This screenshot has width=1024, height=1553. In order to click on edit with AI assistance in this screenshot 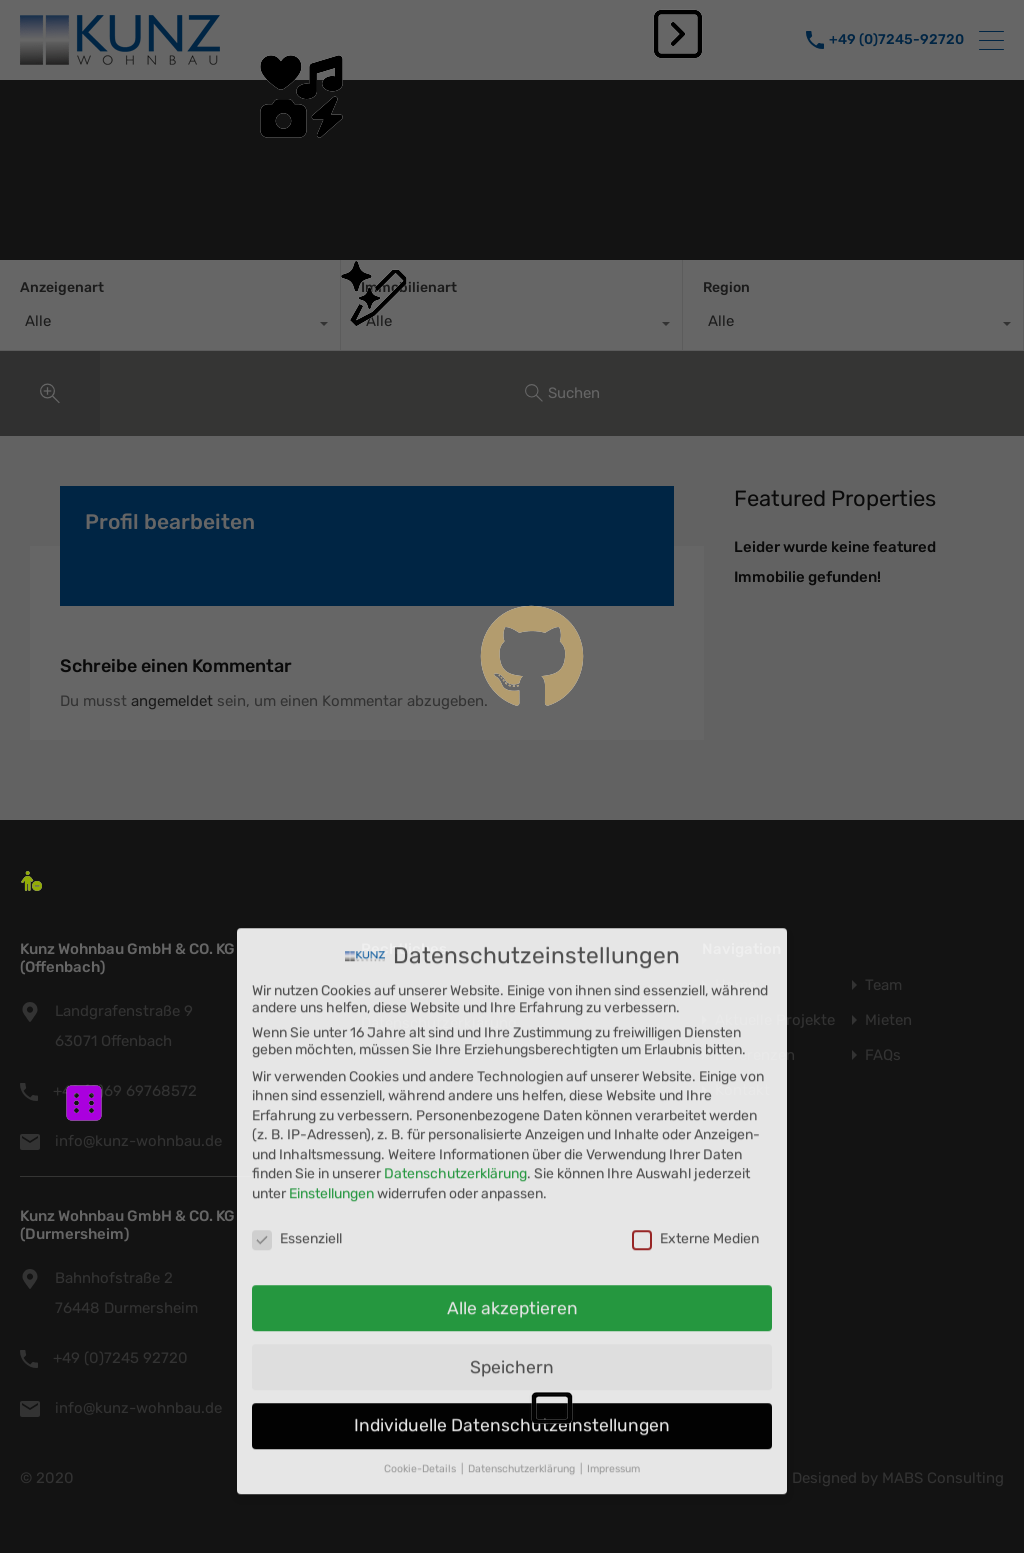, I will do `click(376, 296)`.